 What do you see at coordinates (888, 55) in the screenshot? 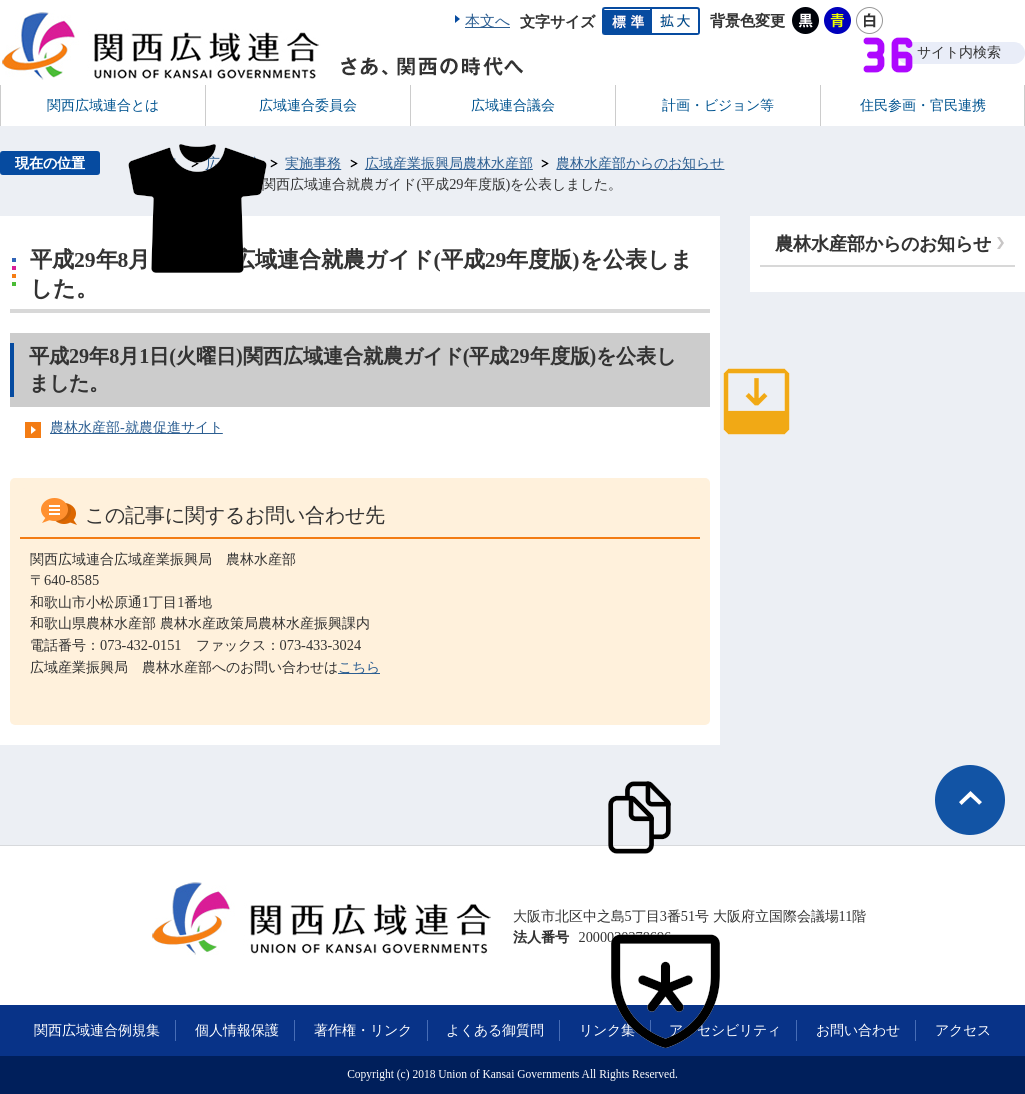
I see `indicates item number 36 in a list or sequence` at bounding box center [888, 55].